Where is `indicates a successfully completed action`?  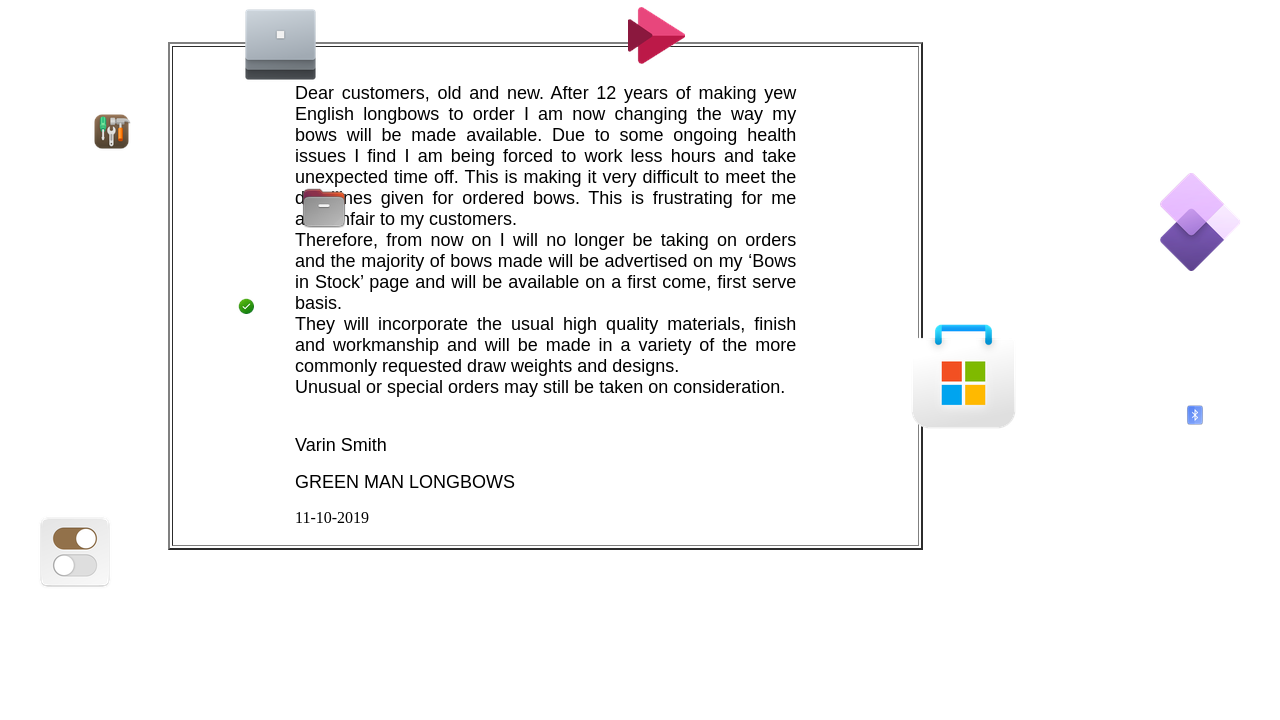
indicates a successfully completed action is located at coordinates (238, 298).